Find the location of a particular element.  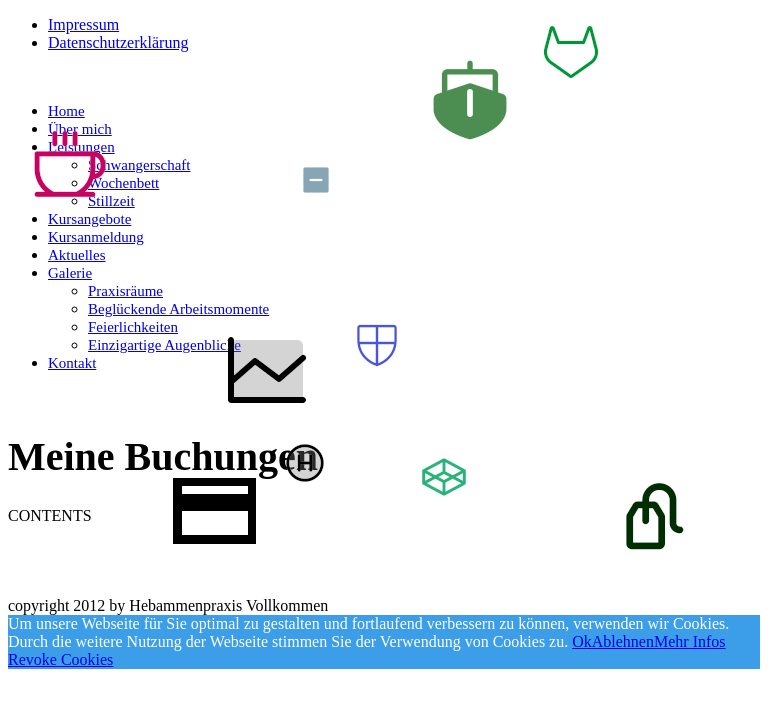

hospital or medical facility indicator is located at coordinates (305, 463).